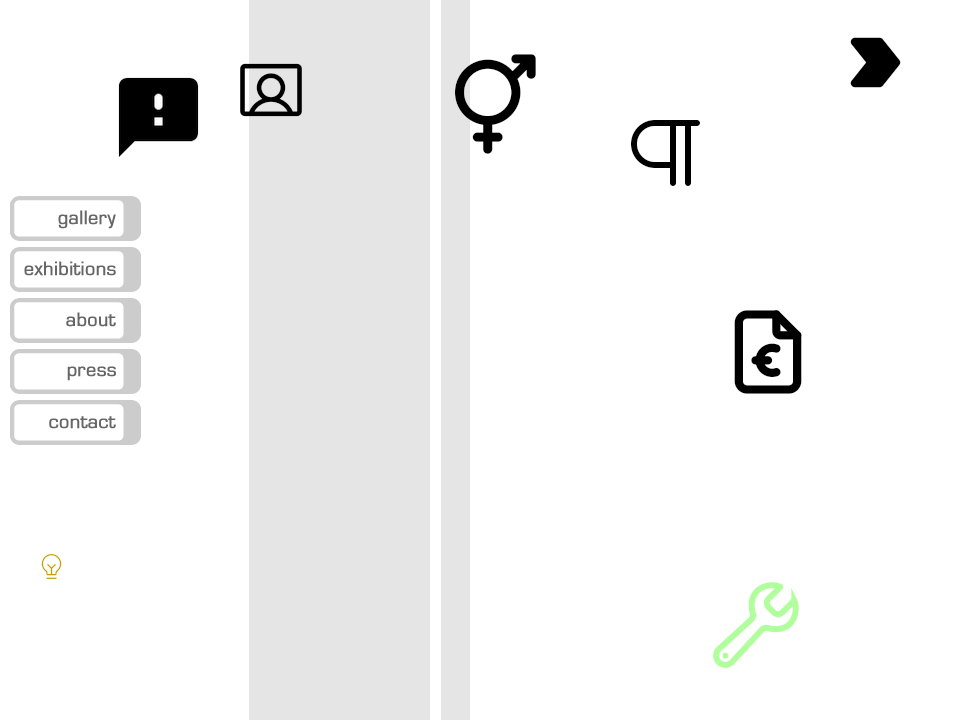  I want to click on navigate to the next item or step, so click(875, 62).